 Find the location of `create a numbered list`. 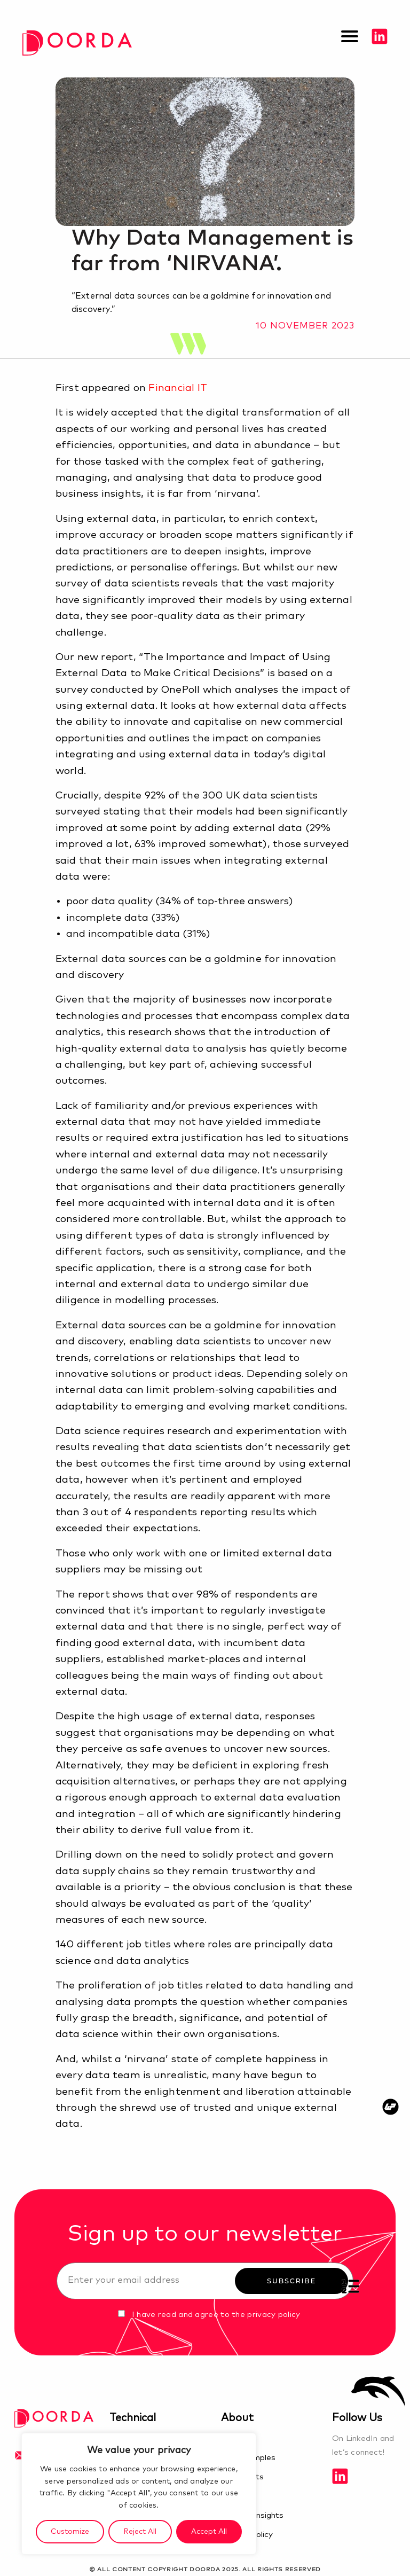

create a numbered list is located at coordinates (350, 2286).